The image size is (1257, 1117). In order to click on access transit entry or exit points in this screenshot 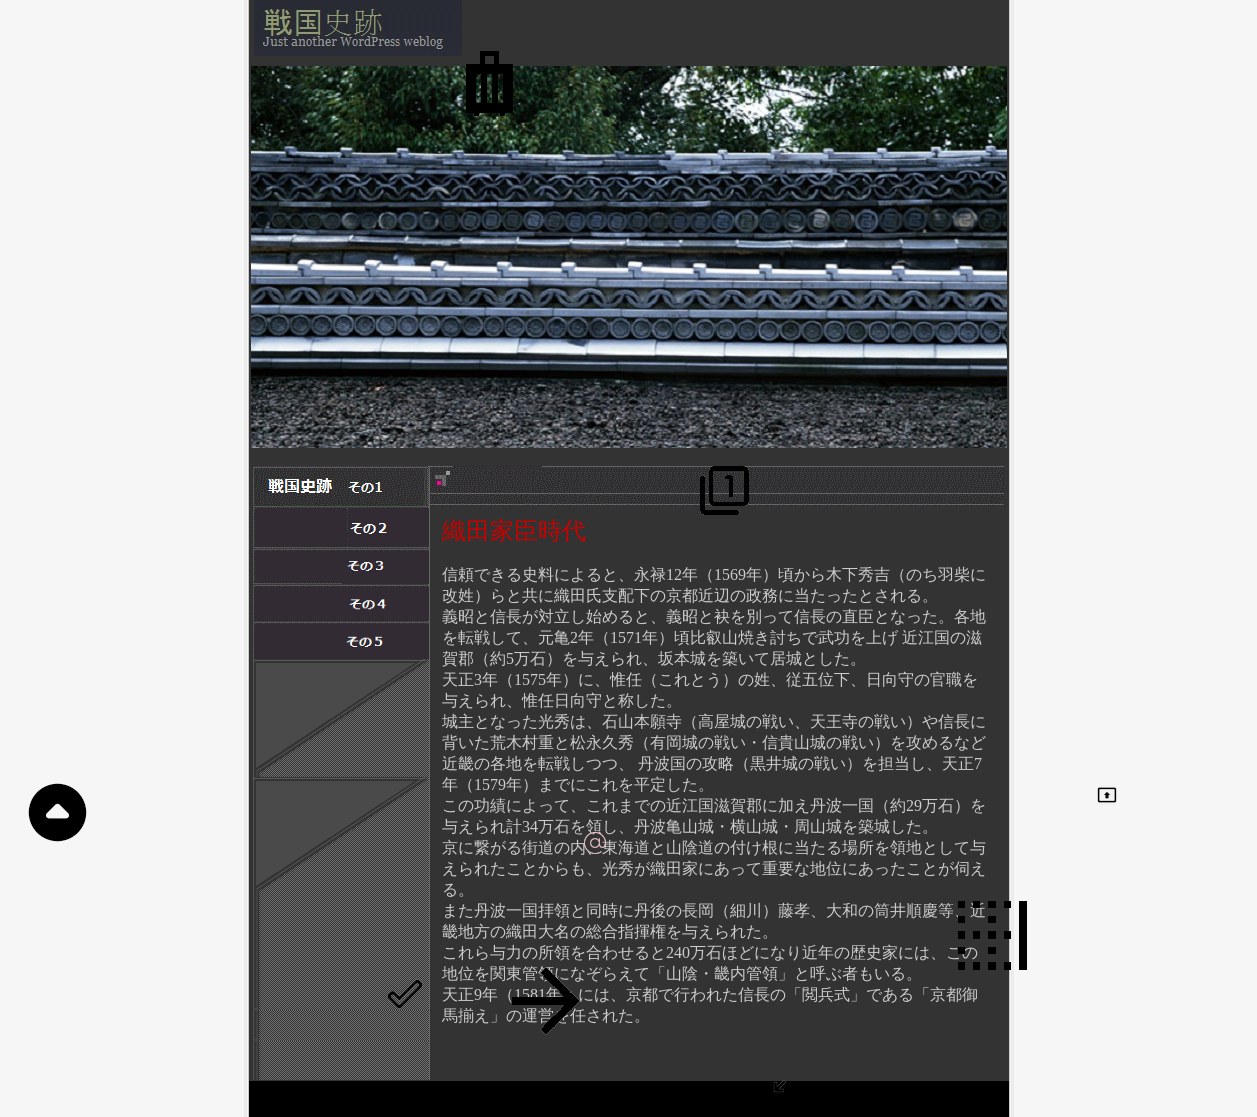, I will do `click(780, 1086)`.